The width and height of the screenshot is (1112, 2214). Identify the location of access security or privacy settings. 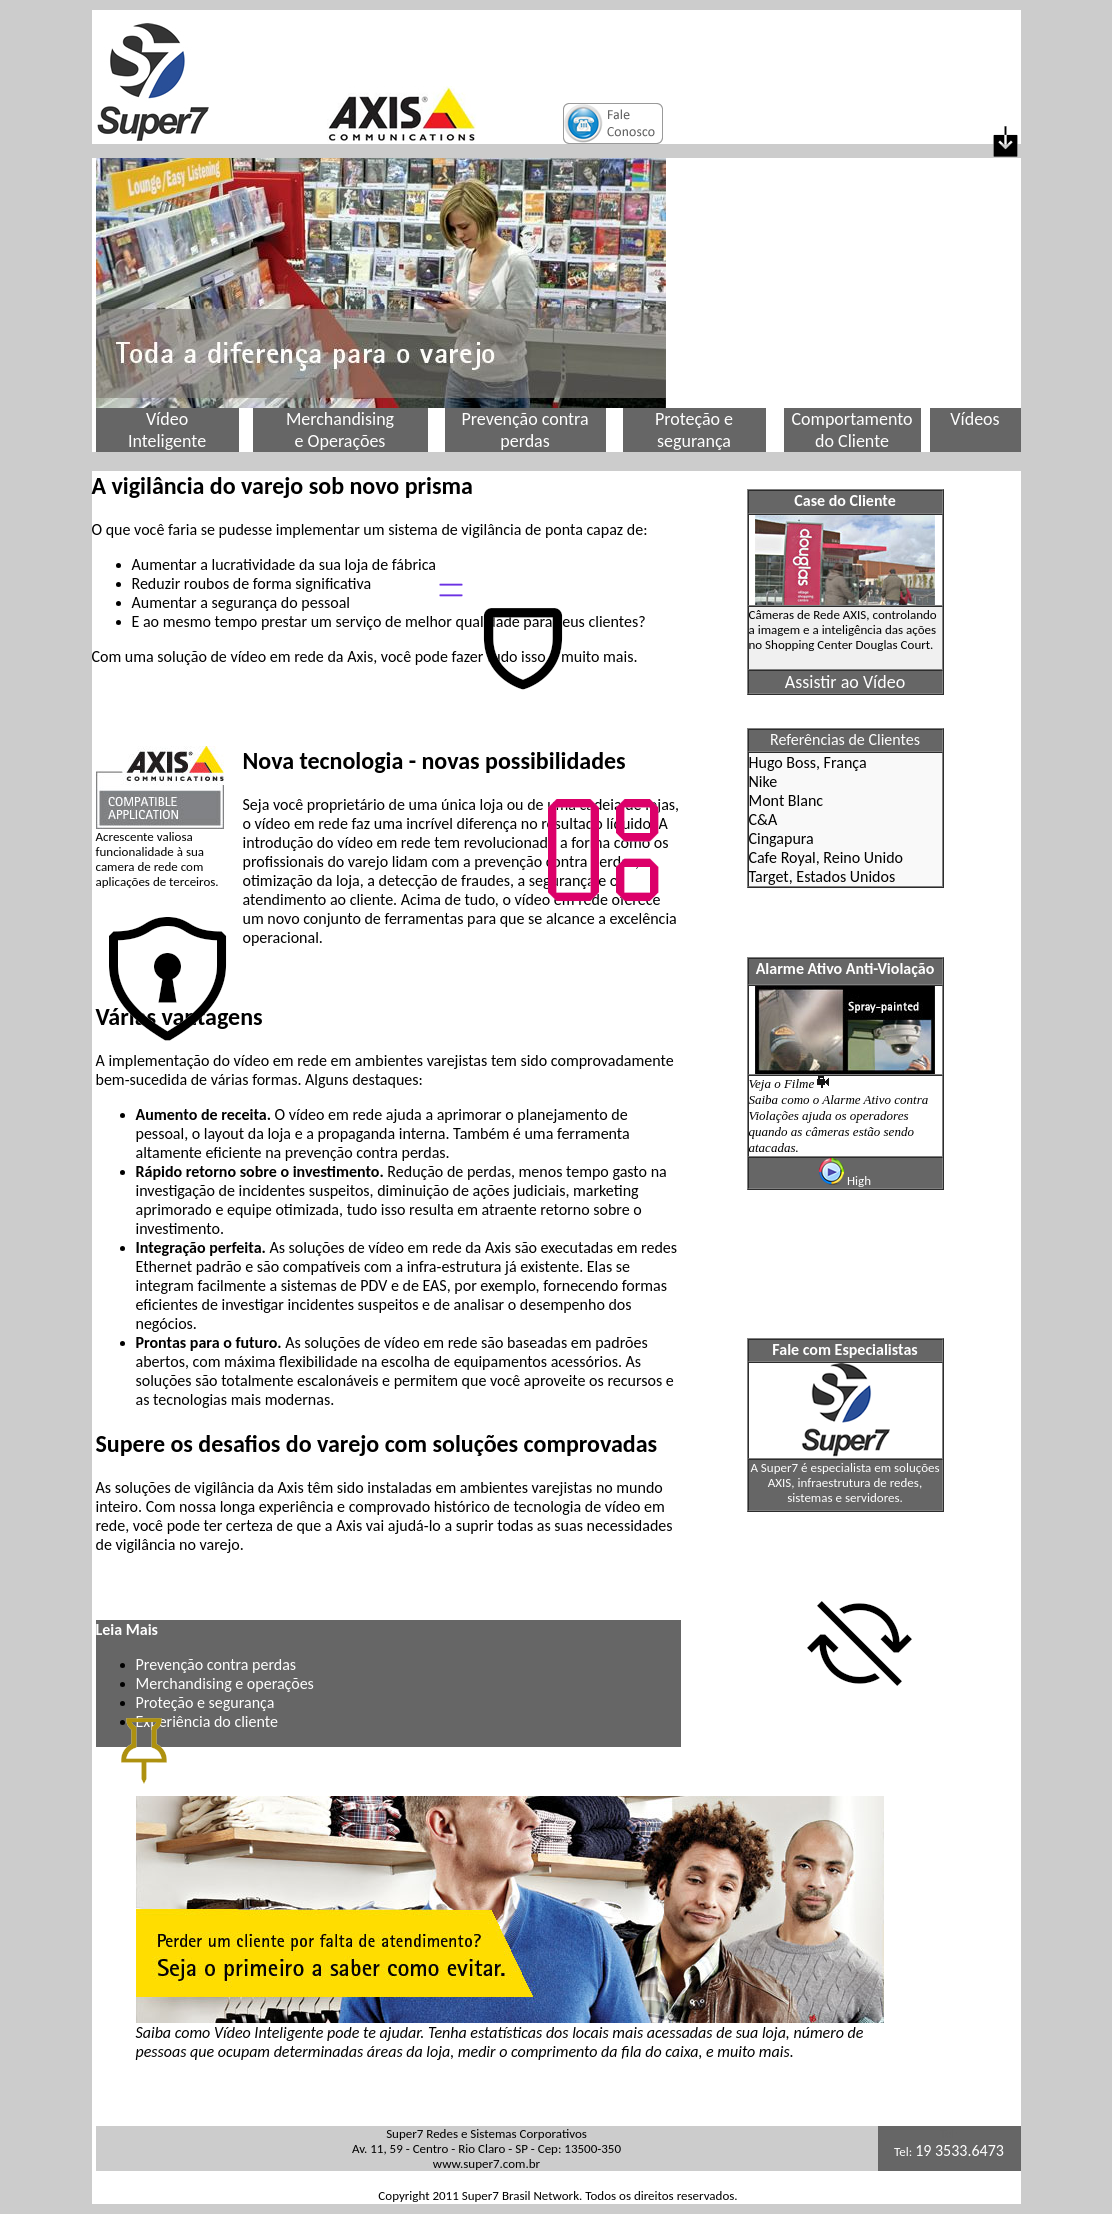
(523, 644).